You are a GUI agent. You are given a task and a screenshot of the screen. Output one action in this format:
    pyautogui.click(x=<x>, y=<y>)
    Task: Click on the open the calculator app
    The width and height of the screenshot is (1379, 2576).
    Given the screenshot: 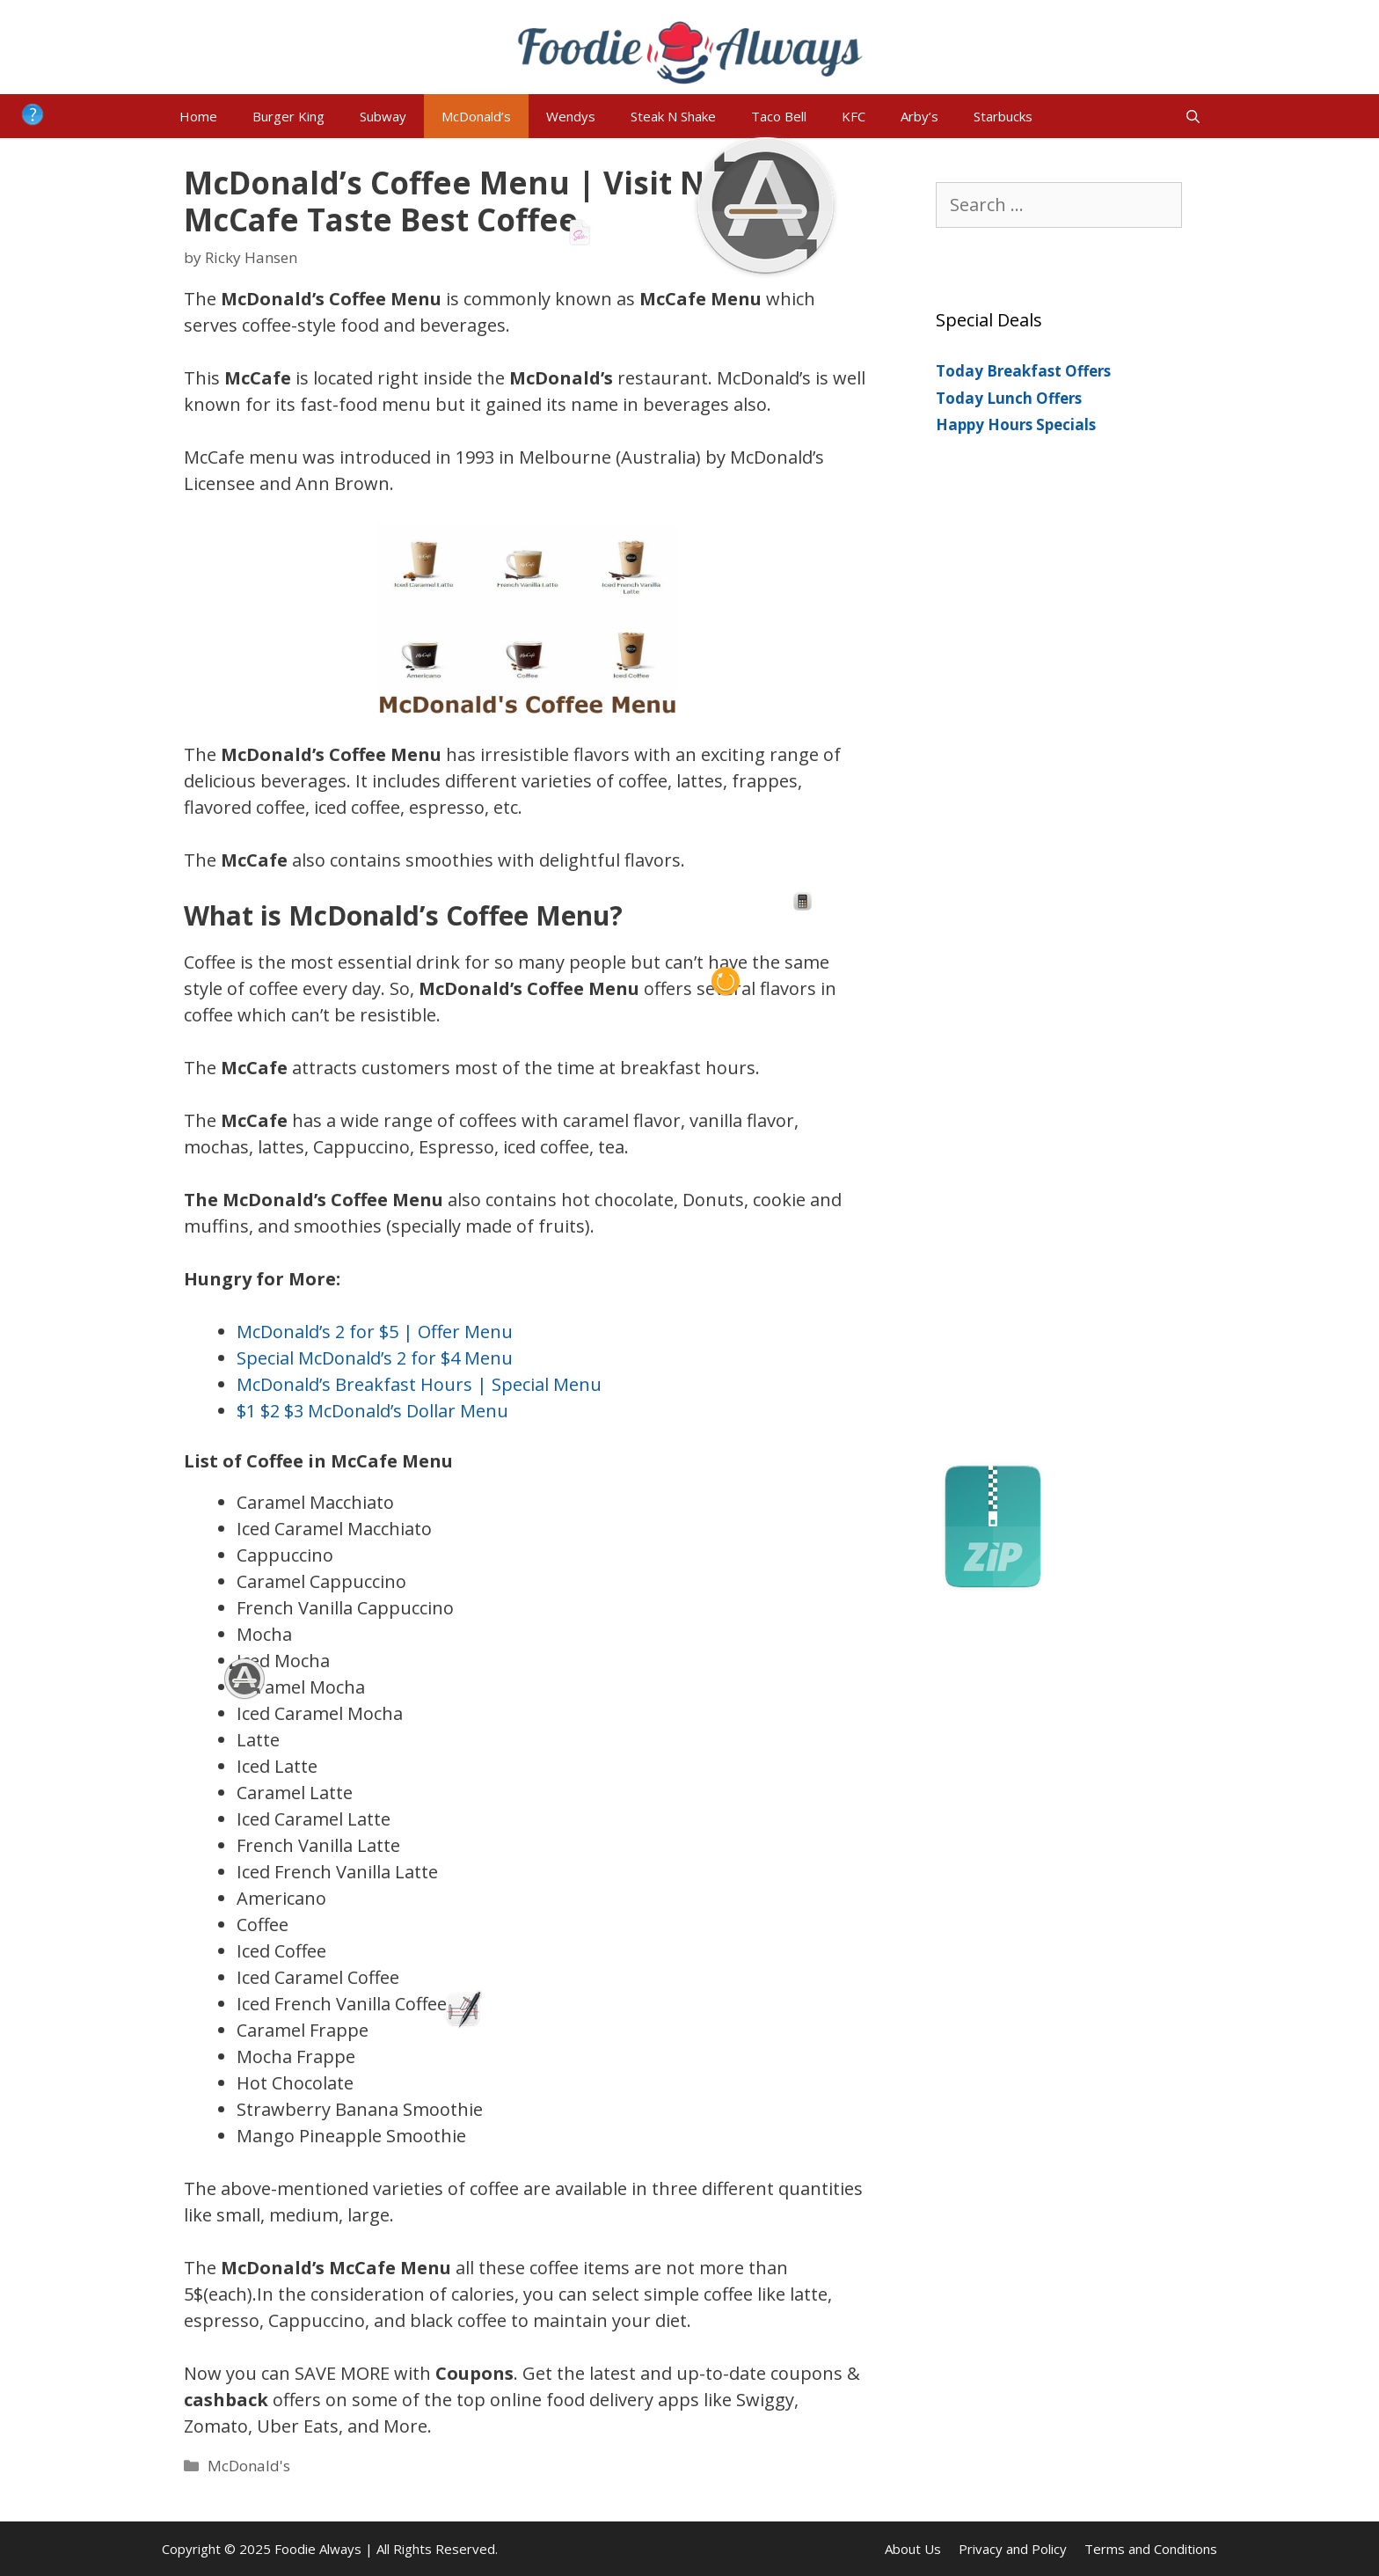 What is the action you would take?
    pyautogui.click(x=802, y=901)
    